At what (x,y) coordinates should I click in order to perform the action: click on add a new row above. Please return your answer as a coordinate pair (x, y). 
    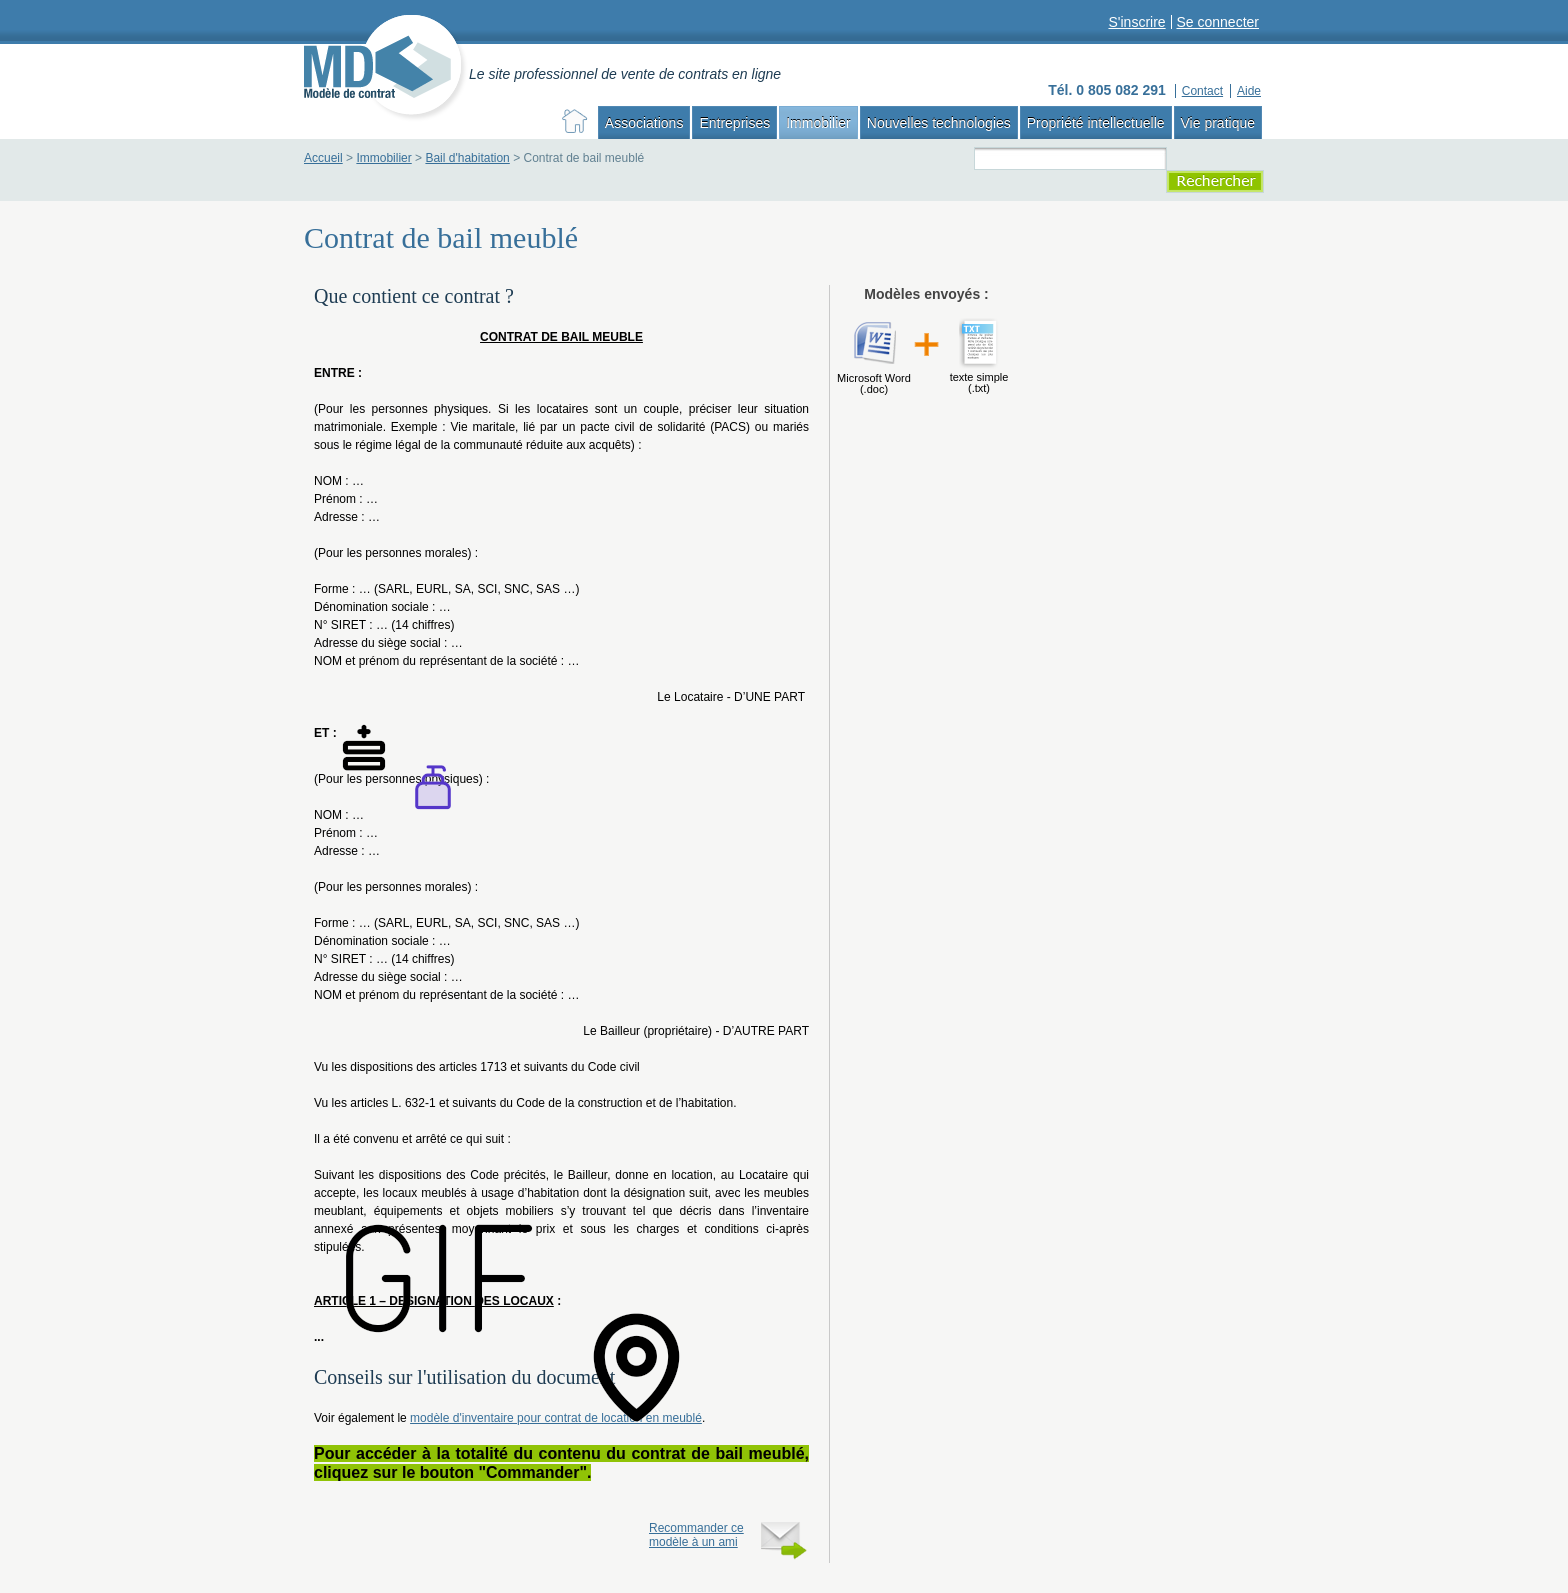
    Looking at the image, I should click on (364, 751).